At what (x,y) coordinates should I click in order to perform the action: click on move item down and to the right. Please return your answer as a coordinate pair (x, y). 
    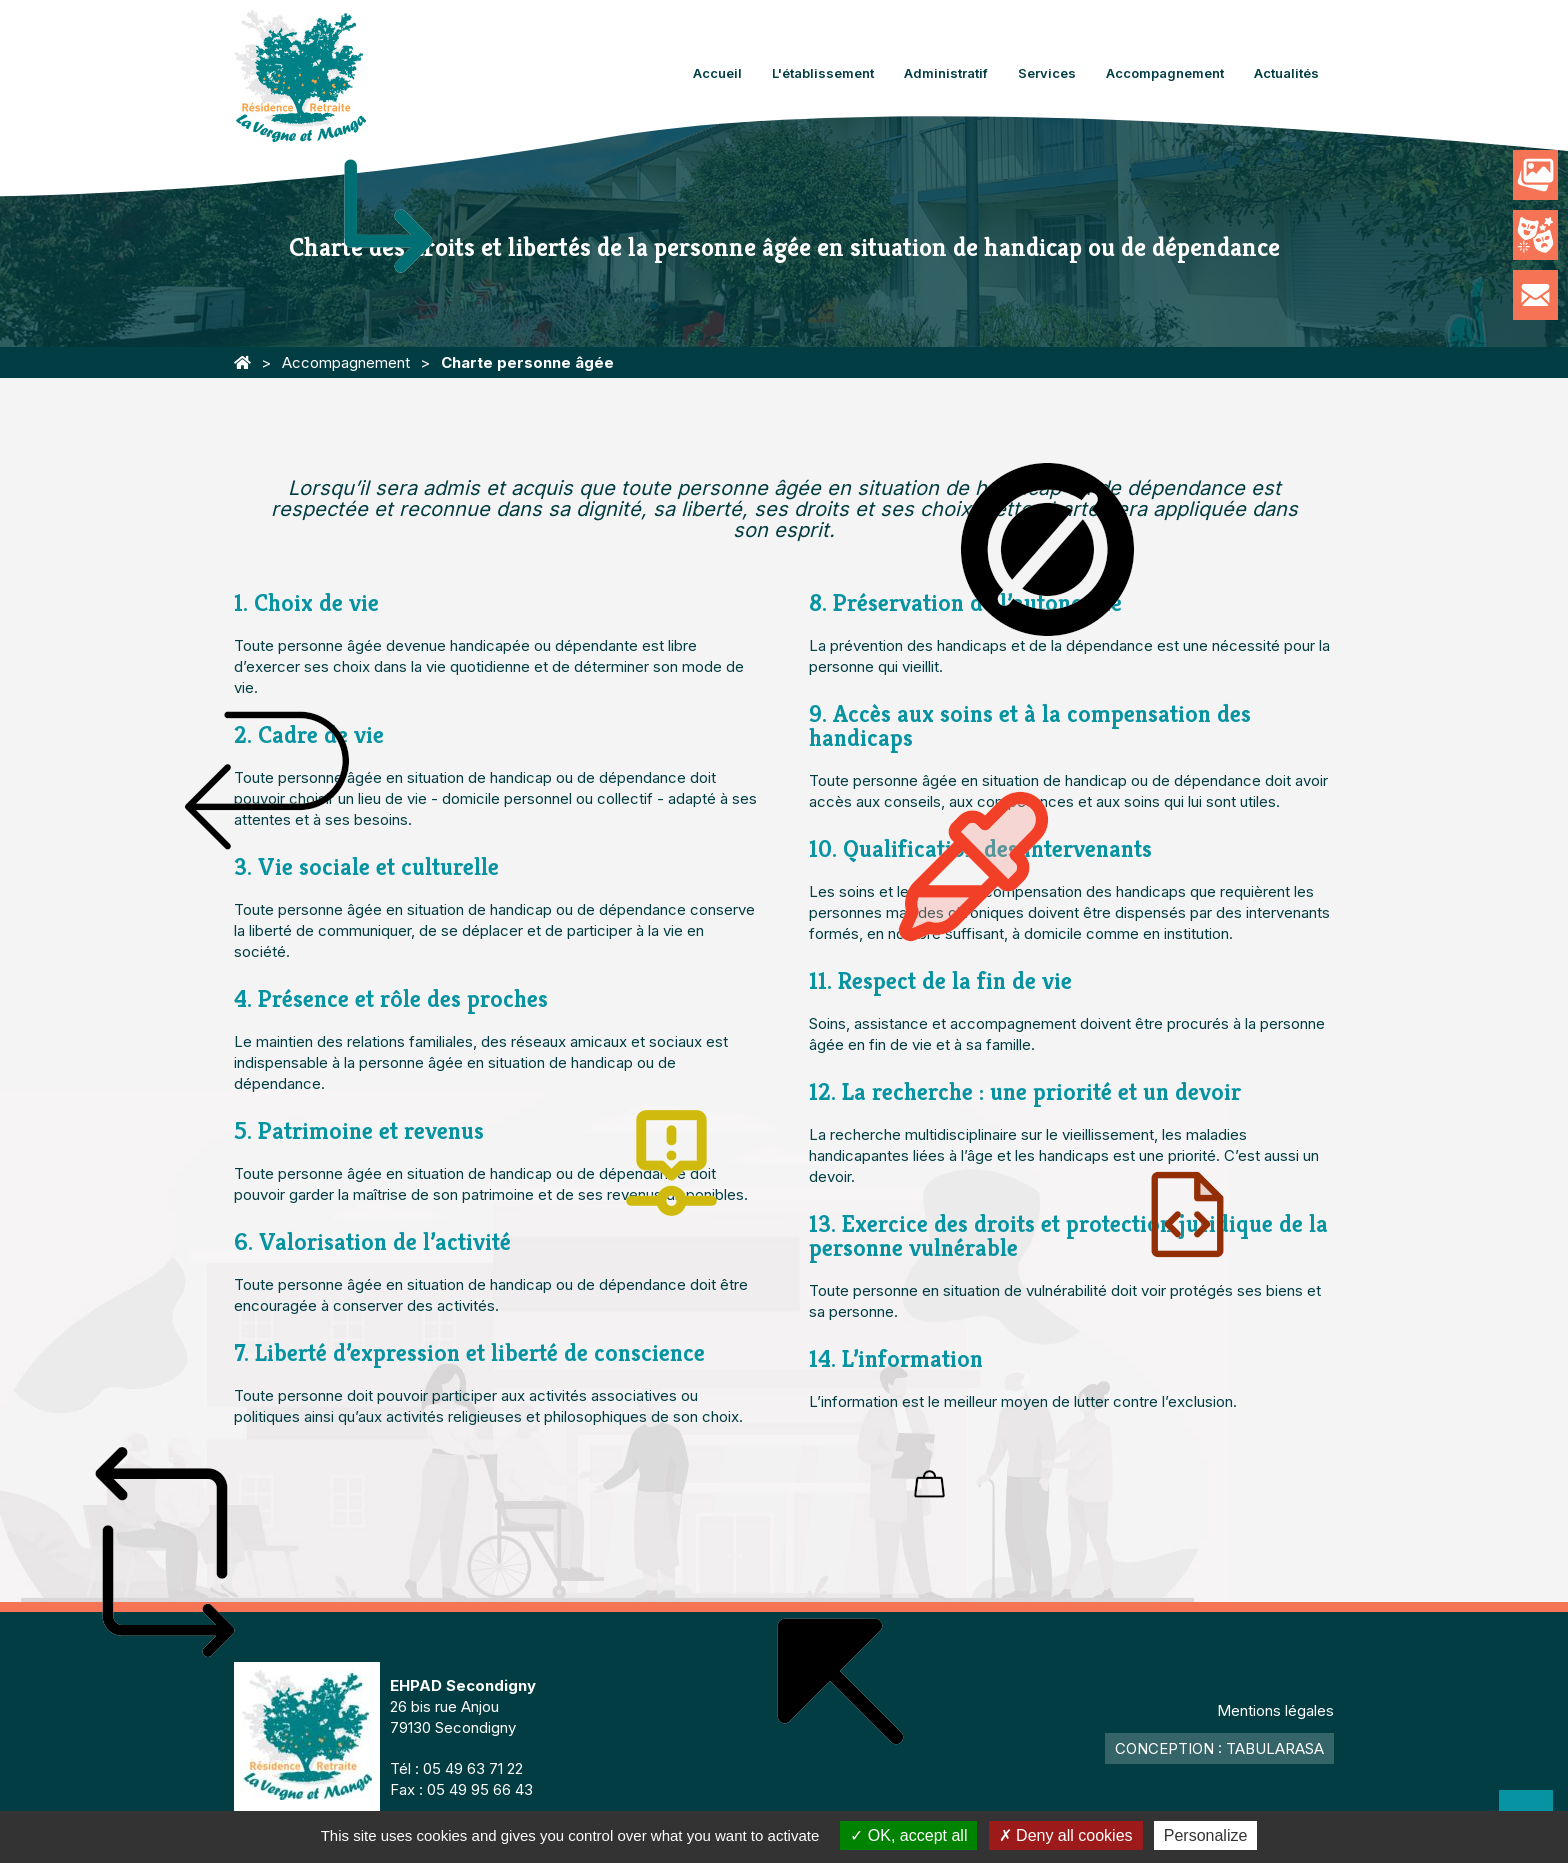
    Looking at the image, I should click on (380, 216).